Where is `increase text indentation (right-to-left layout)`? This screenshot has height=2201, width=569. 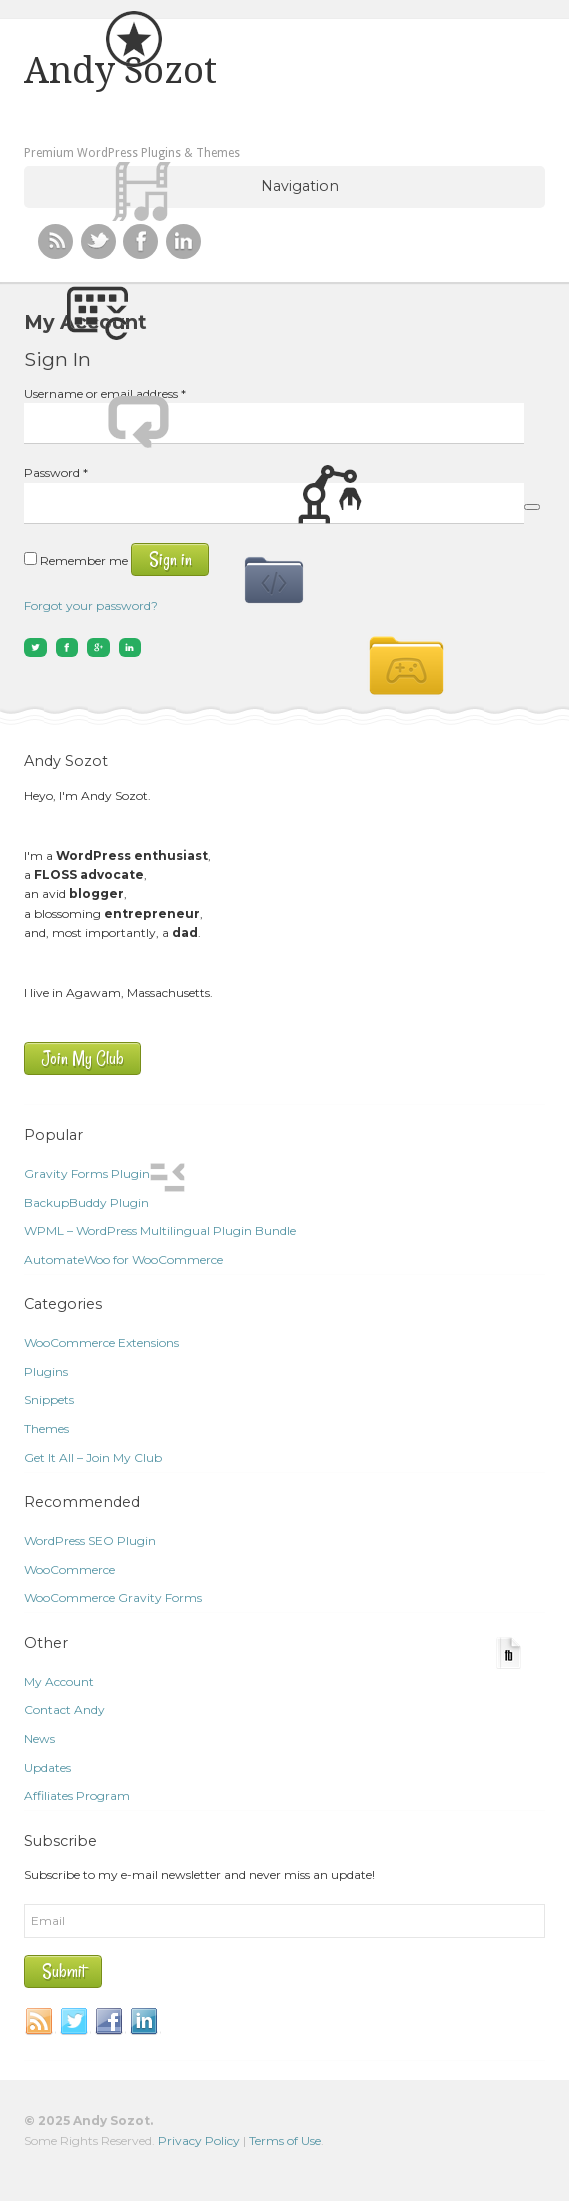
increase text indentation (right-to-left layout) is located at coordinates (167, 1177).